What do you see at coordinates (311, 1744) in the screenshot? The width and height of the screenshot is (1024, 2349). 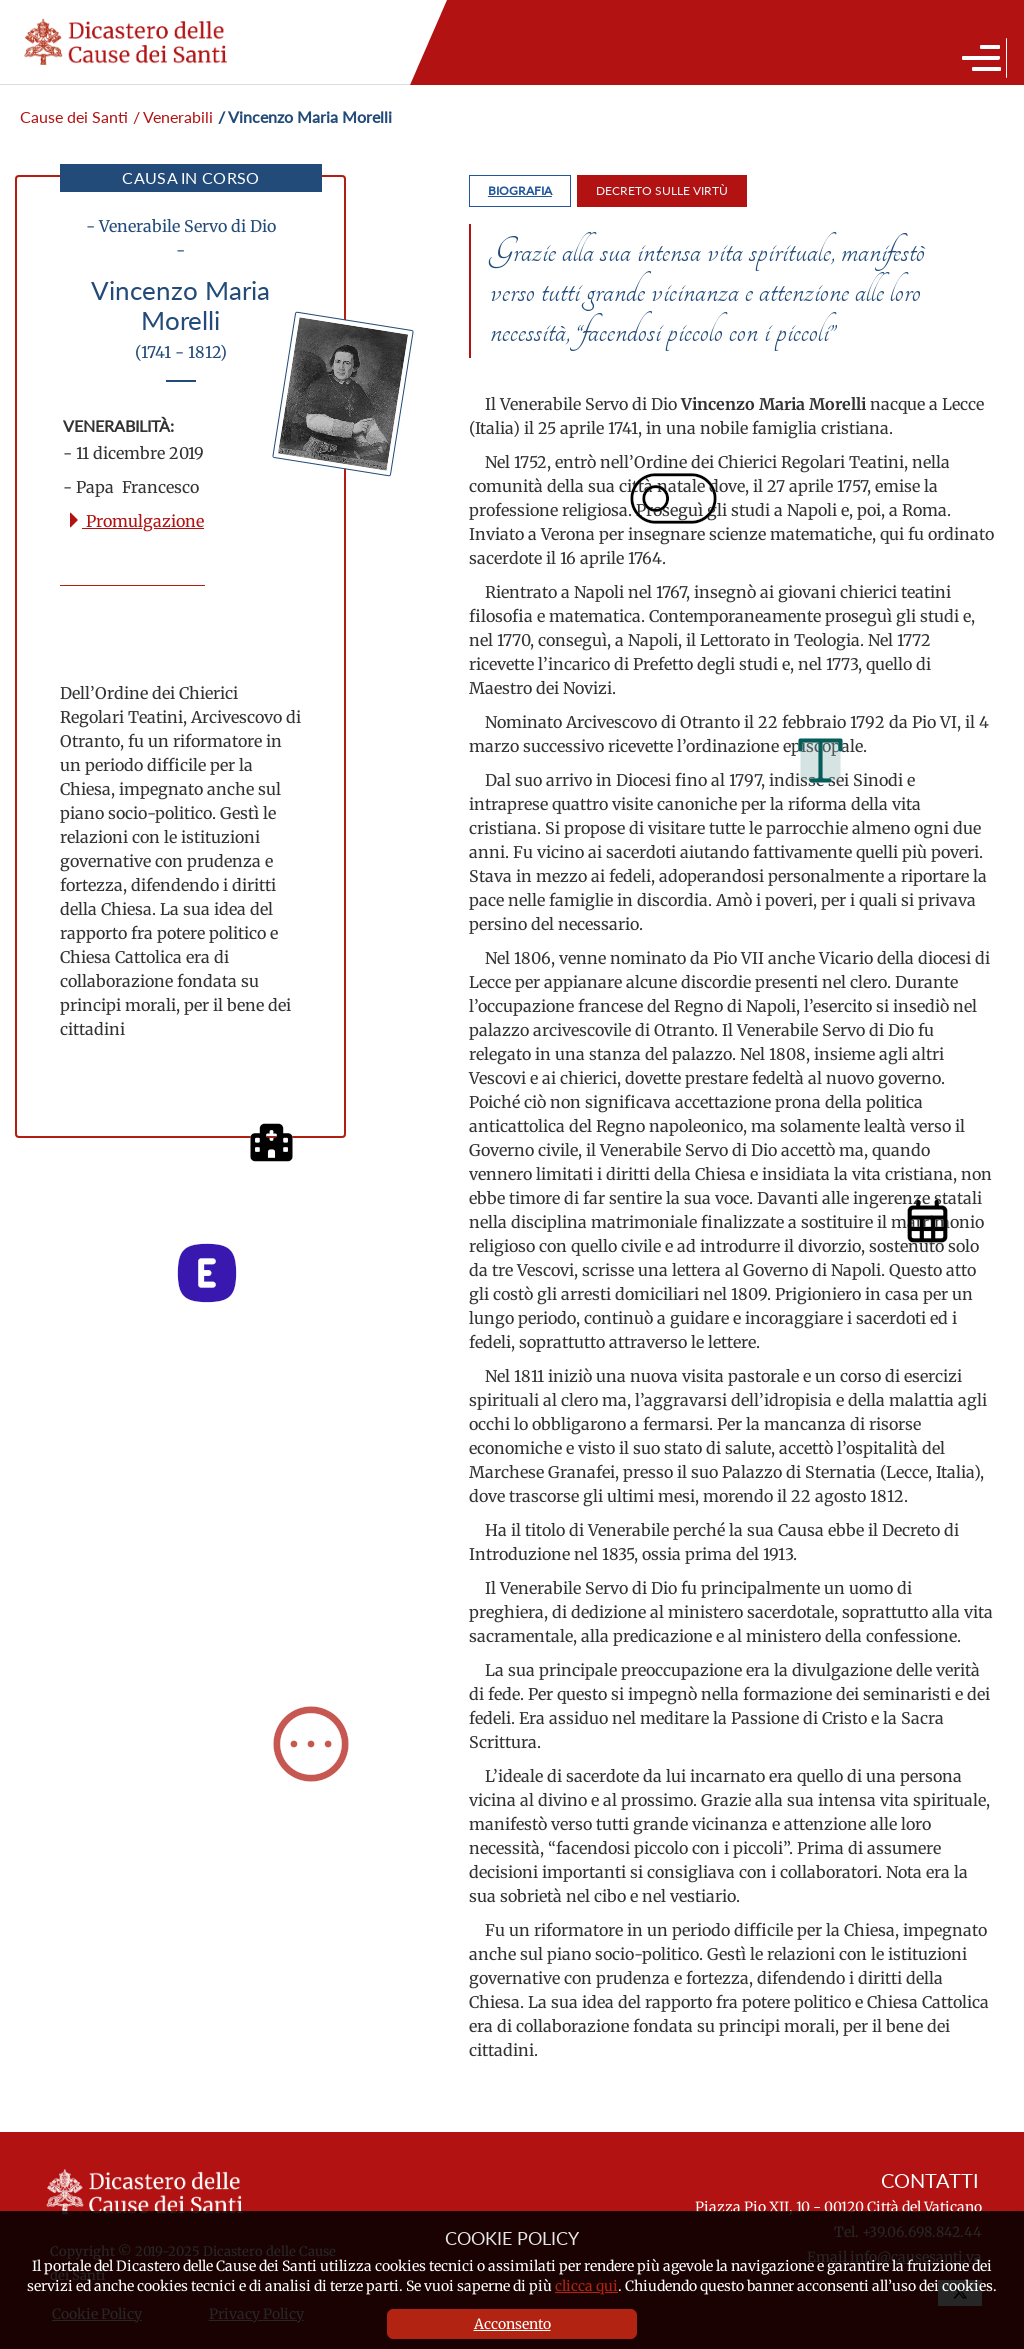 I see `view more options` at bounding box center [311, 1744].